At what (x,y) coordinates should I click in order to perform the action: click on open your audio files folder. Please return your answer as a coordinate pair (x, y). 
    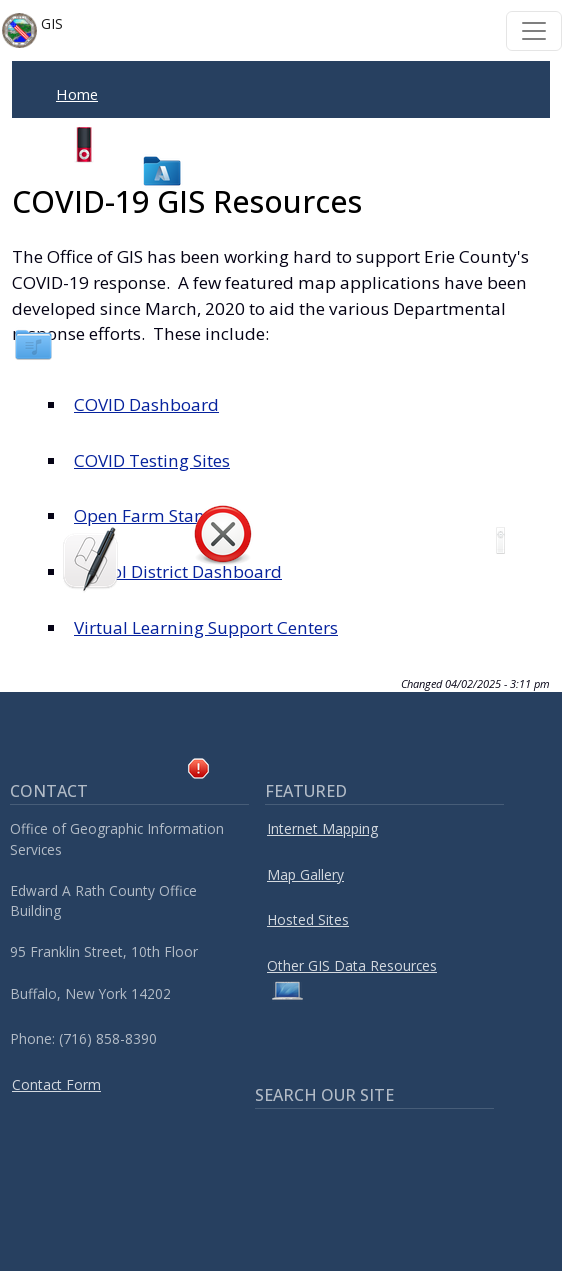
    Looking at the image, I should click on (33, 344).